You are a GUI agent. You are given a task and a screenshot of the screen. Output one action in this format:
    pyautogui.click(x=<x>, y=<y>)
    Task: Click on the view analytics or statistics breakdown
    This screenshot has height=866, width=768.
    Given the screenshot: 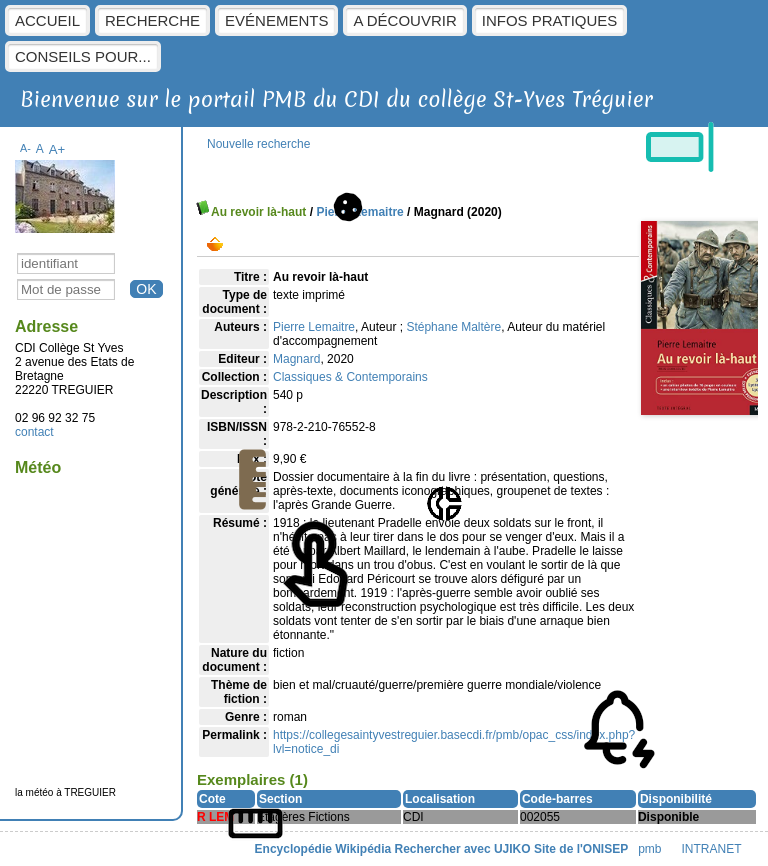 What is the action you would take?
    pyautogui.click(x=444, y=503)
    